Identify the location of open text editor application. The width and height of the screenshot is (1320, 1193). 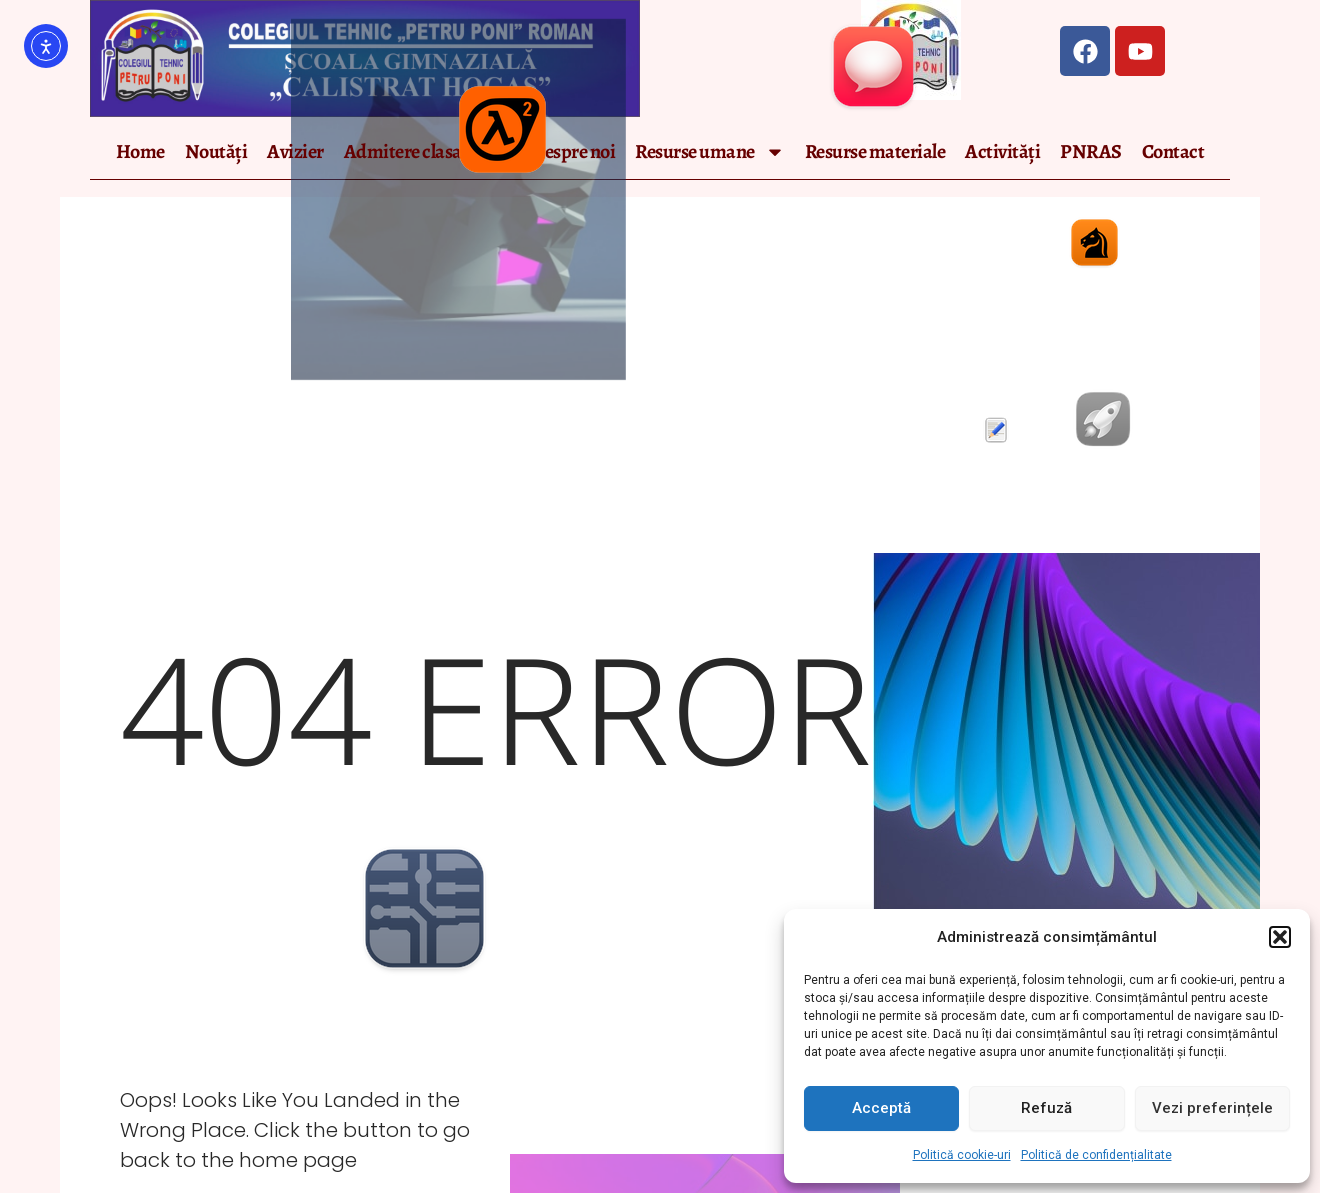
(996, 430).